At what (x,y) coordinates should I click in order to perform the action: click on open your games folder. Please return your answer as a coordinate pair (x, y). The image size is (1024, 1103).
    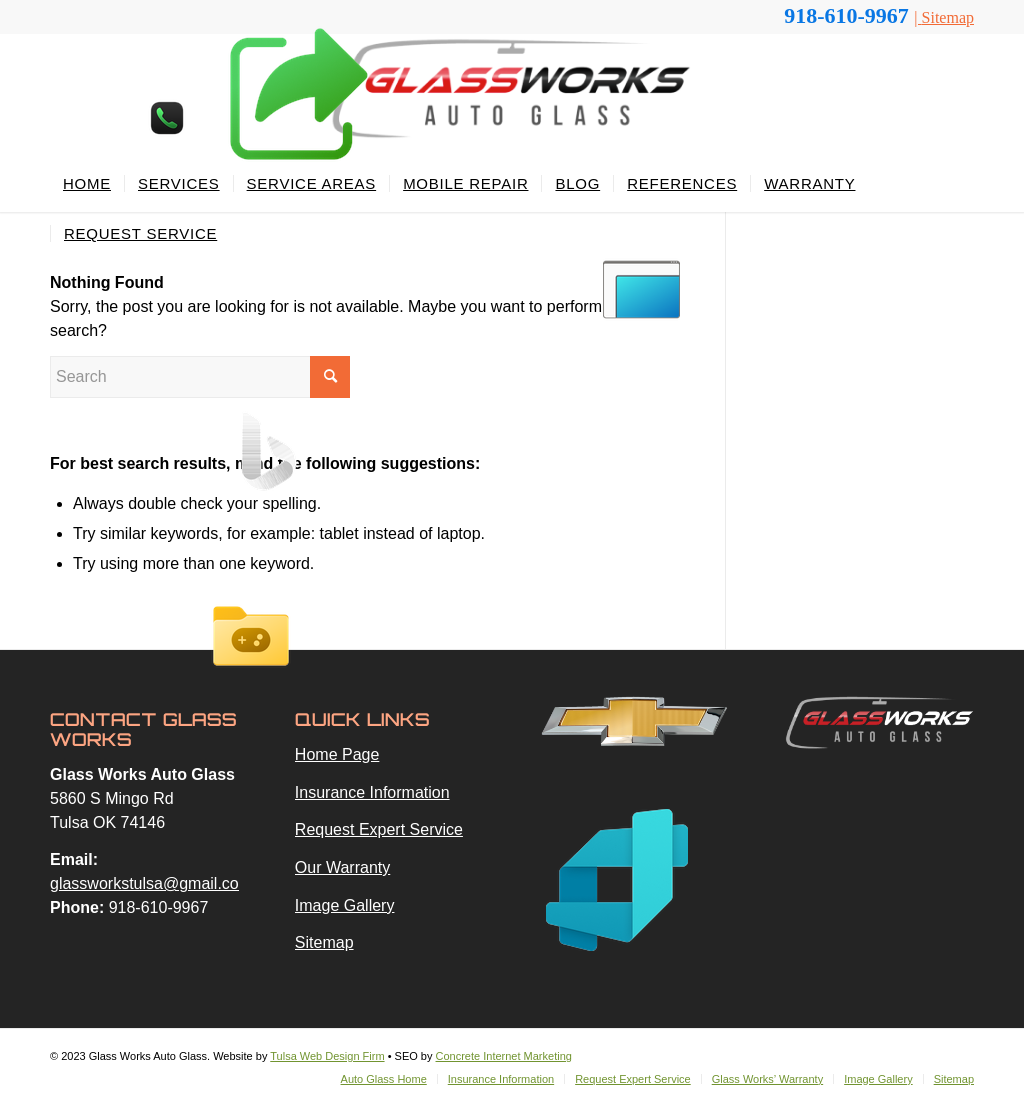
    Looking at the image, I should click on (251, 638).